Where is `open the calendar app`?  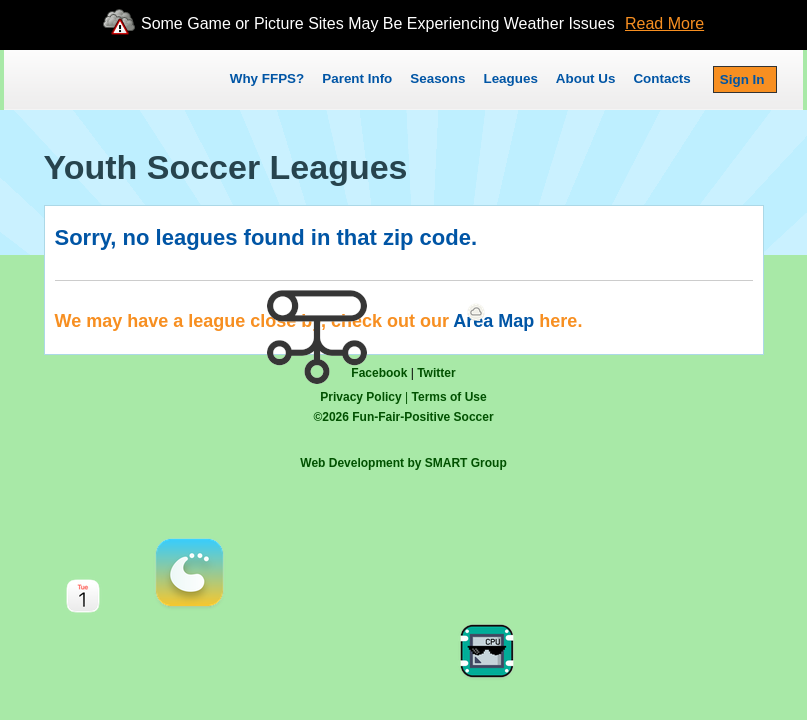 open the calendar app is located at coordinates (83, 596).